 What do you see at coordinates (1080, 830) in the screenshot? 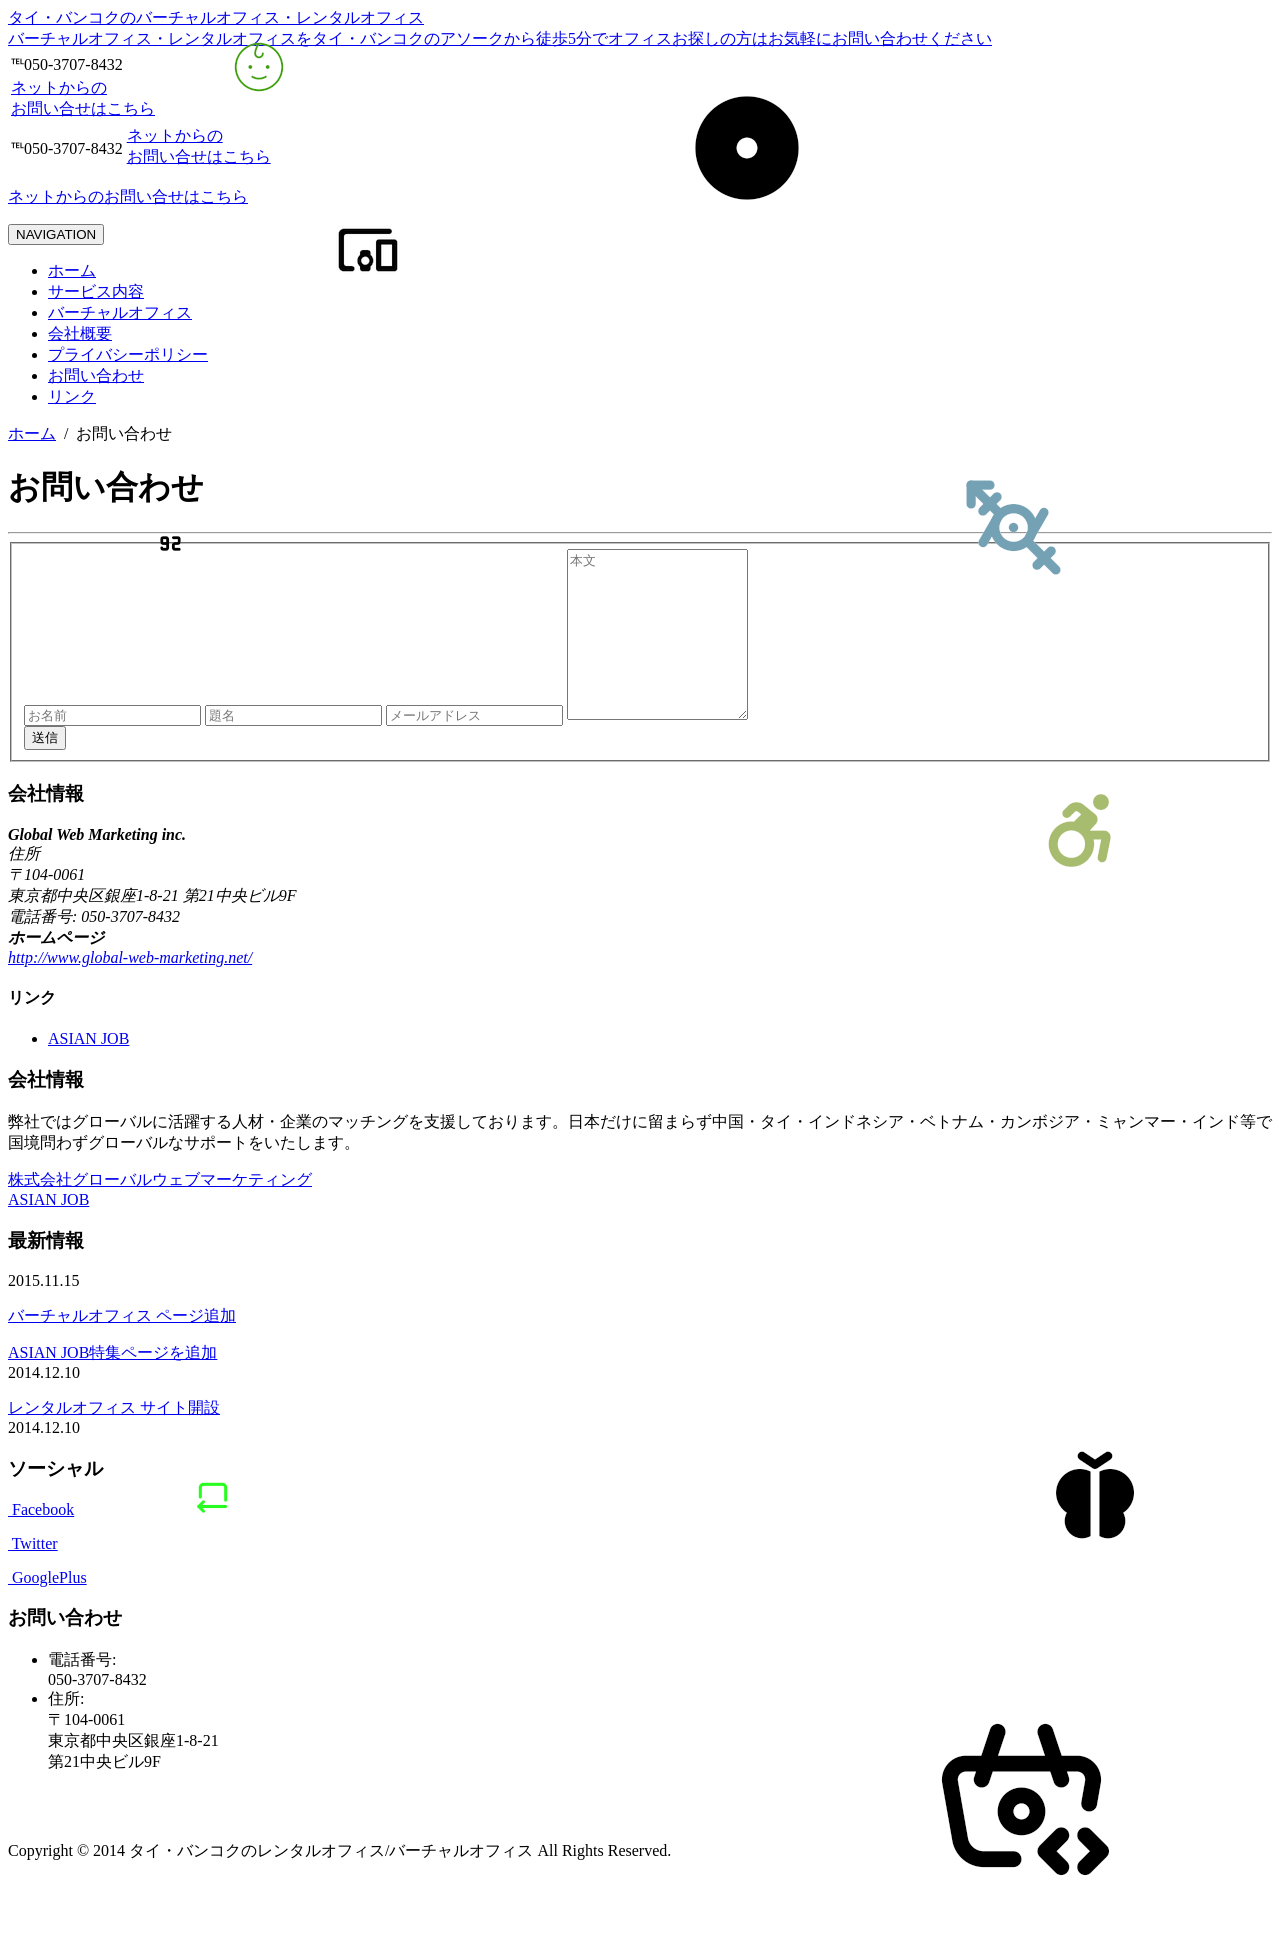
I see `indicates wheelchair accessibility` at bounding box center [1080, 830].